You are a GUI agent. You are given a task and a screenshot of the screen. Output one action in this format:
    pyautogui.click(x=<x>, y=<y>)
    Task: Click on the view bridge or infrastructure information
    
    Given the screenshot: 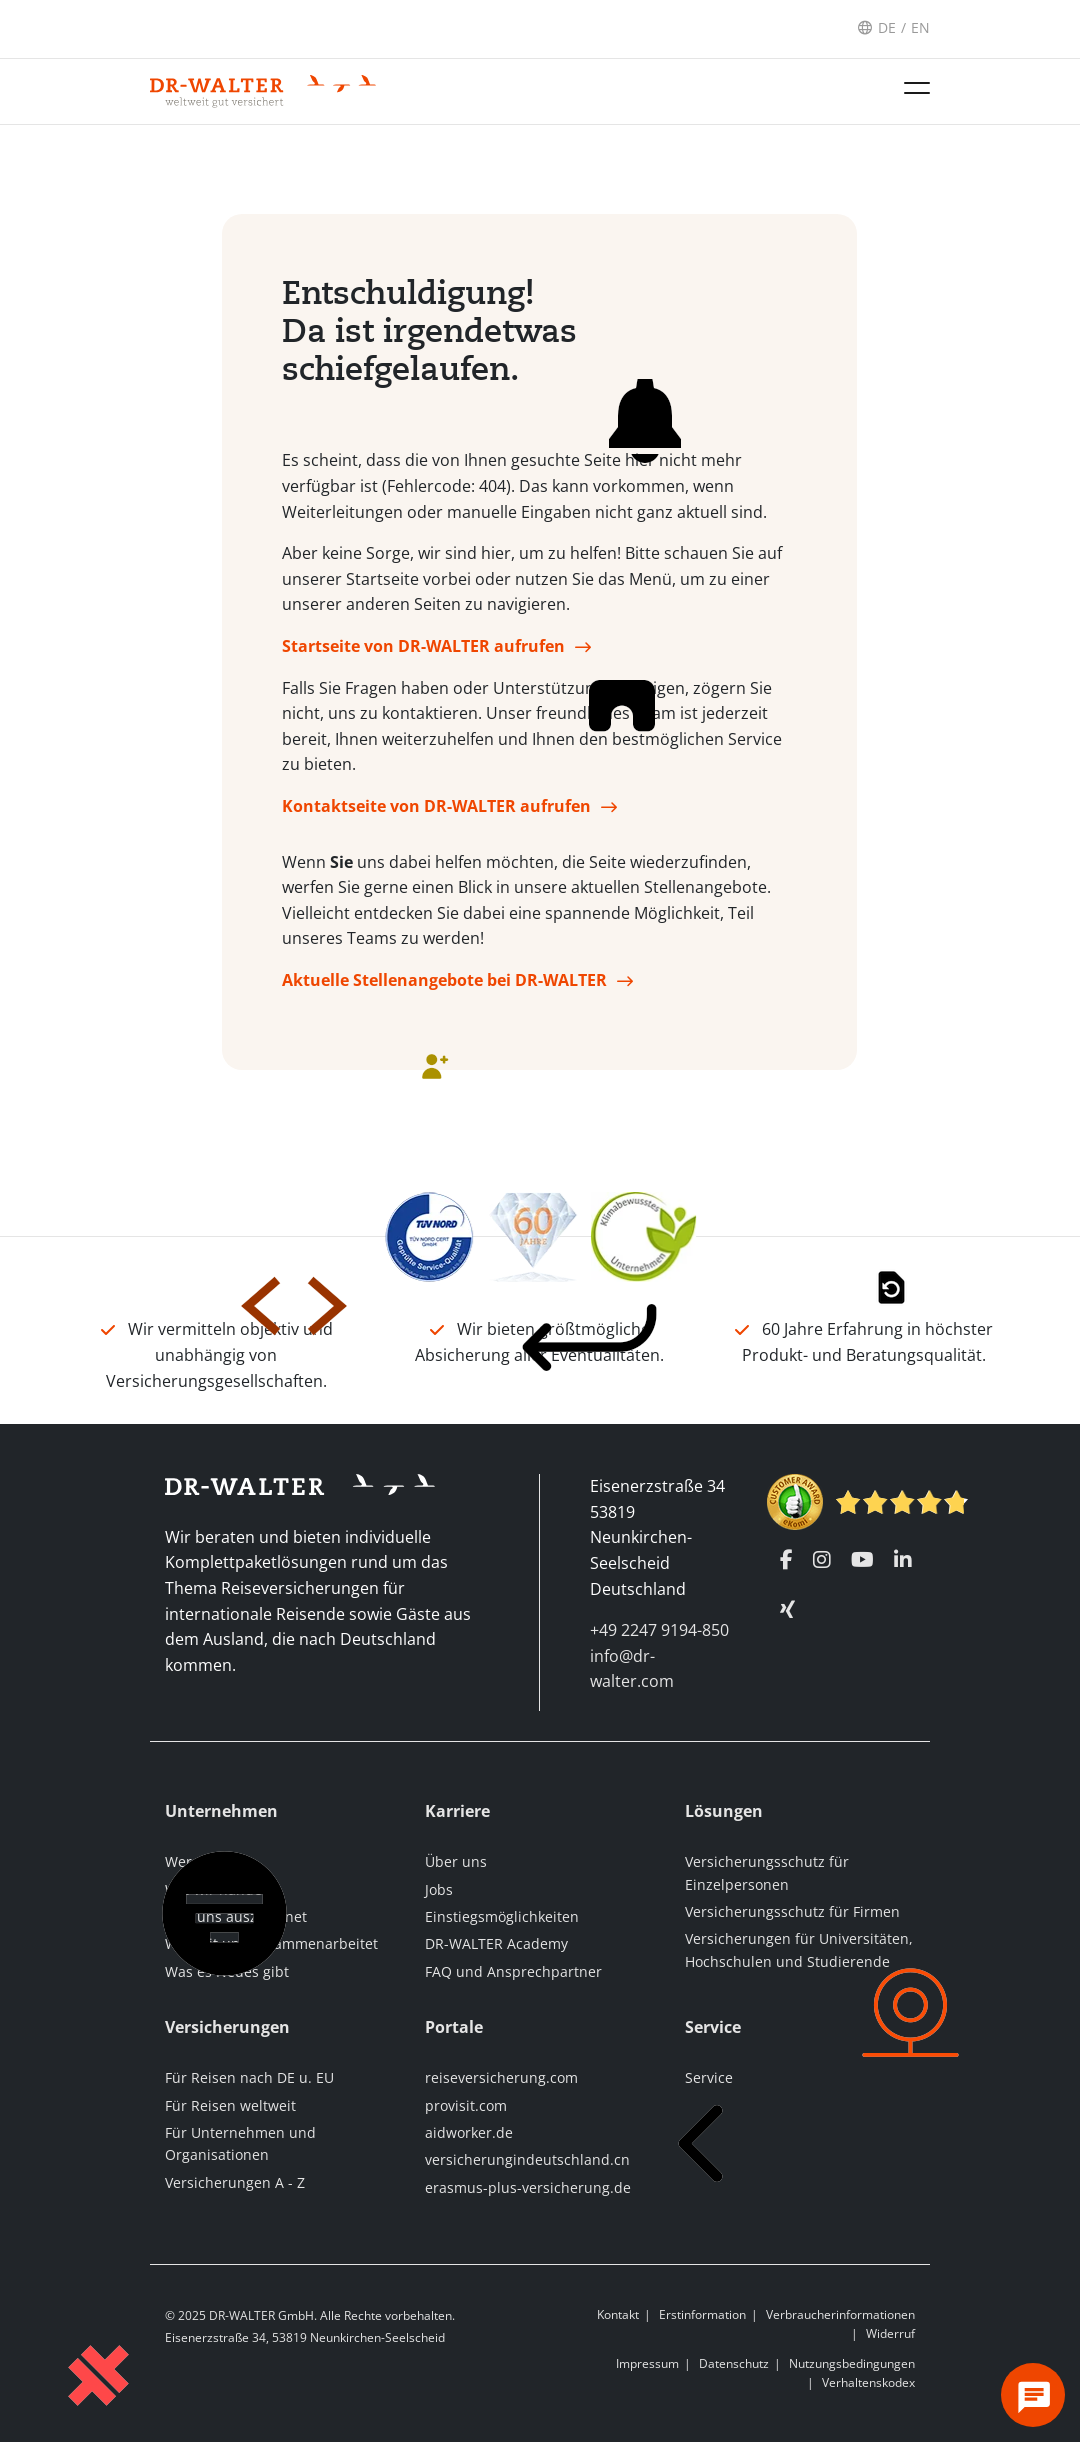 What is the action you would take?
    pyautogui.click(x=622, y=702)
    